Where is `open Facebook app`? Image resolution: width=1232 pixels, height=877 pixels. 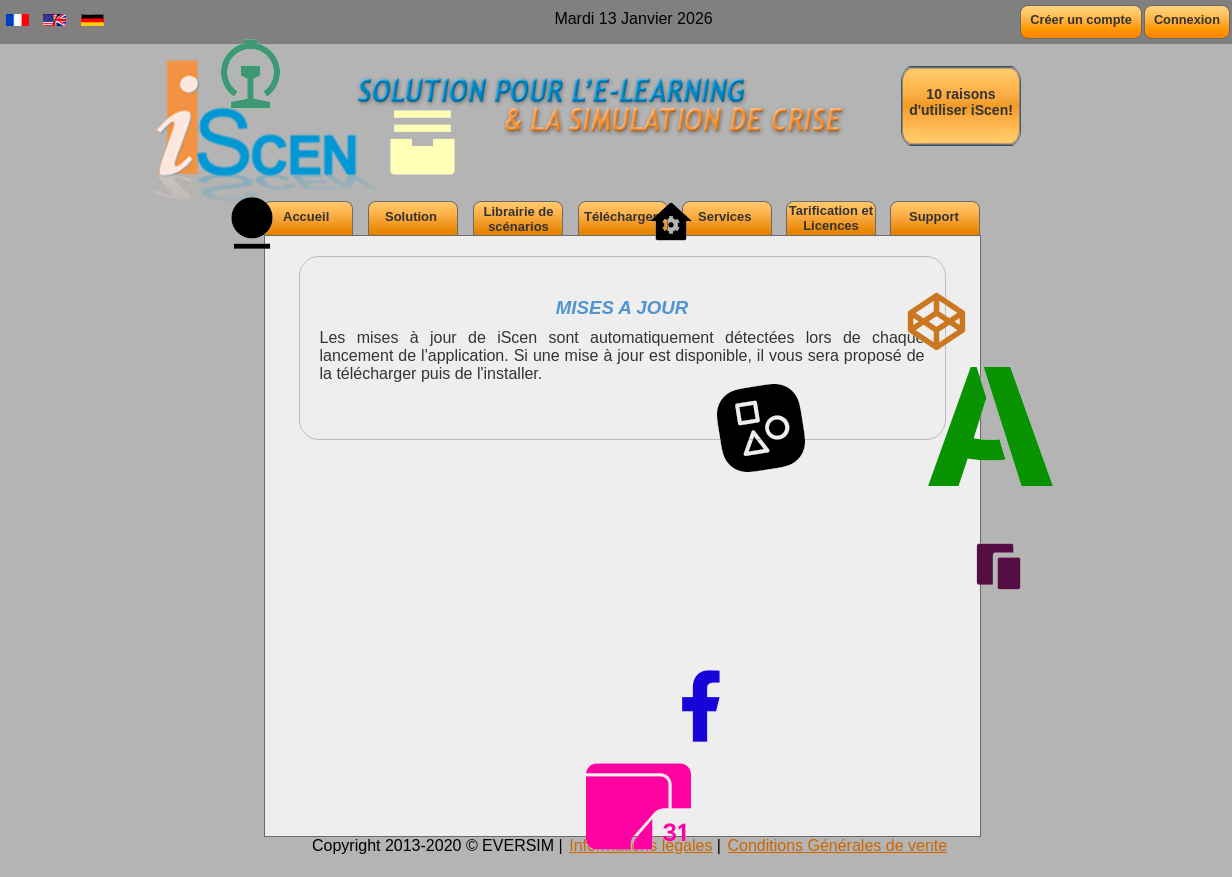 open Facebook app is located at coordinates (700, 706).